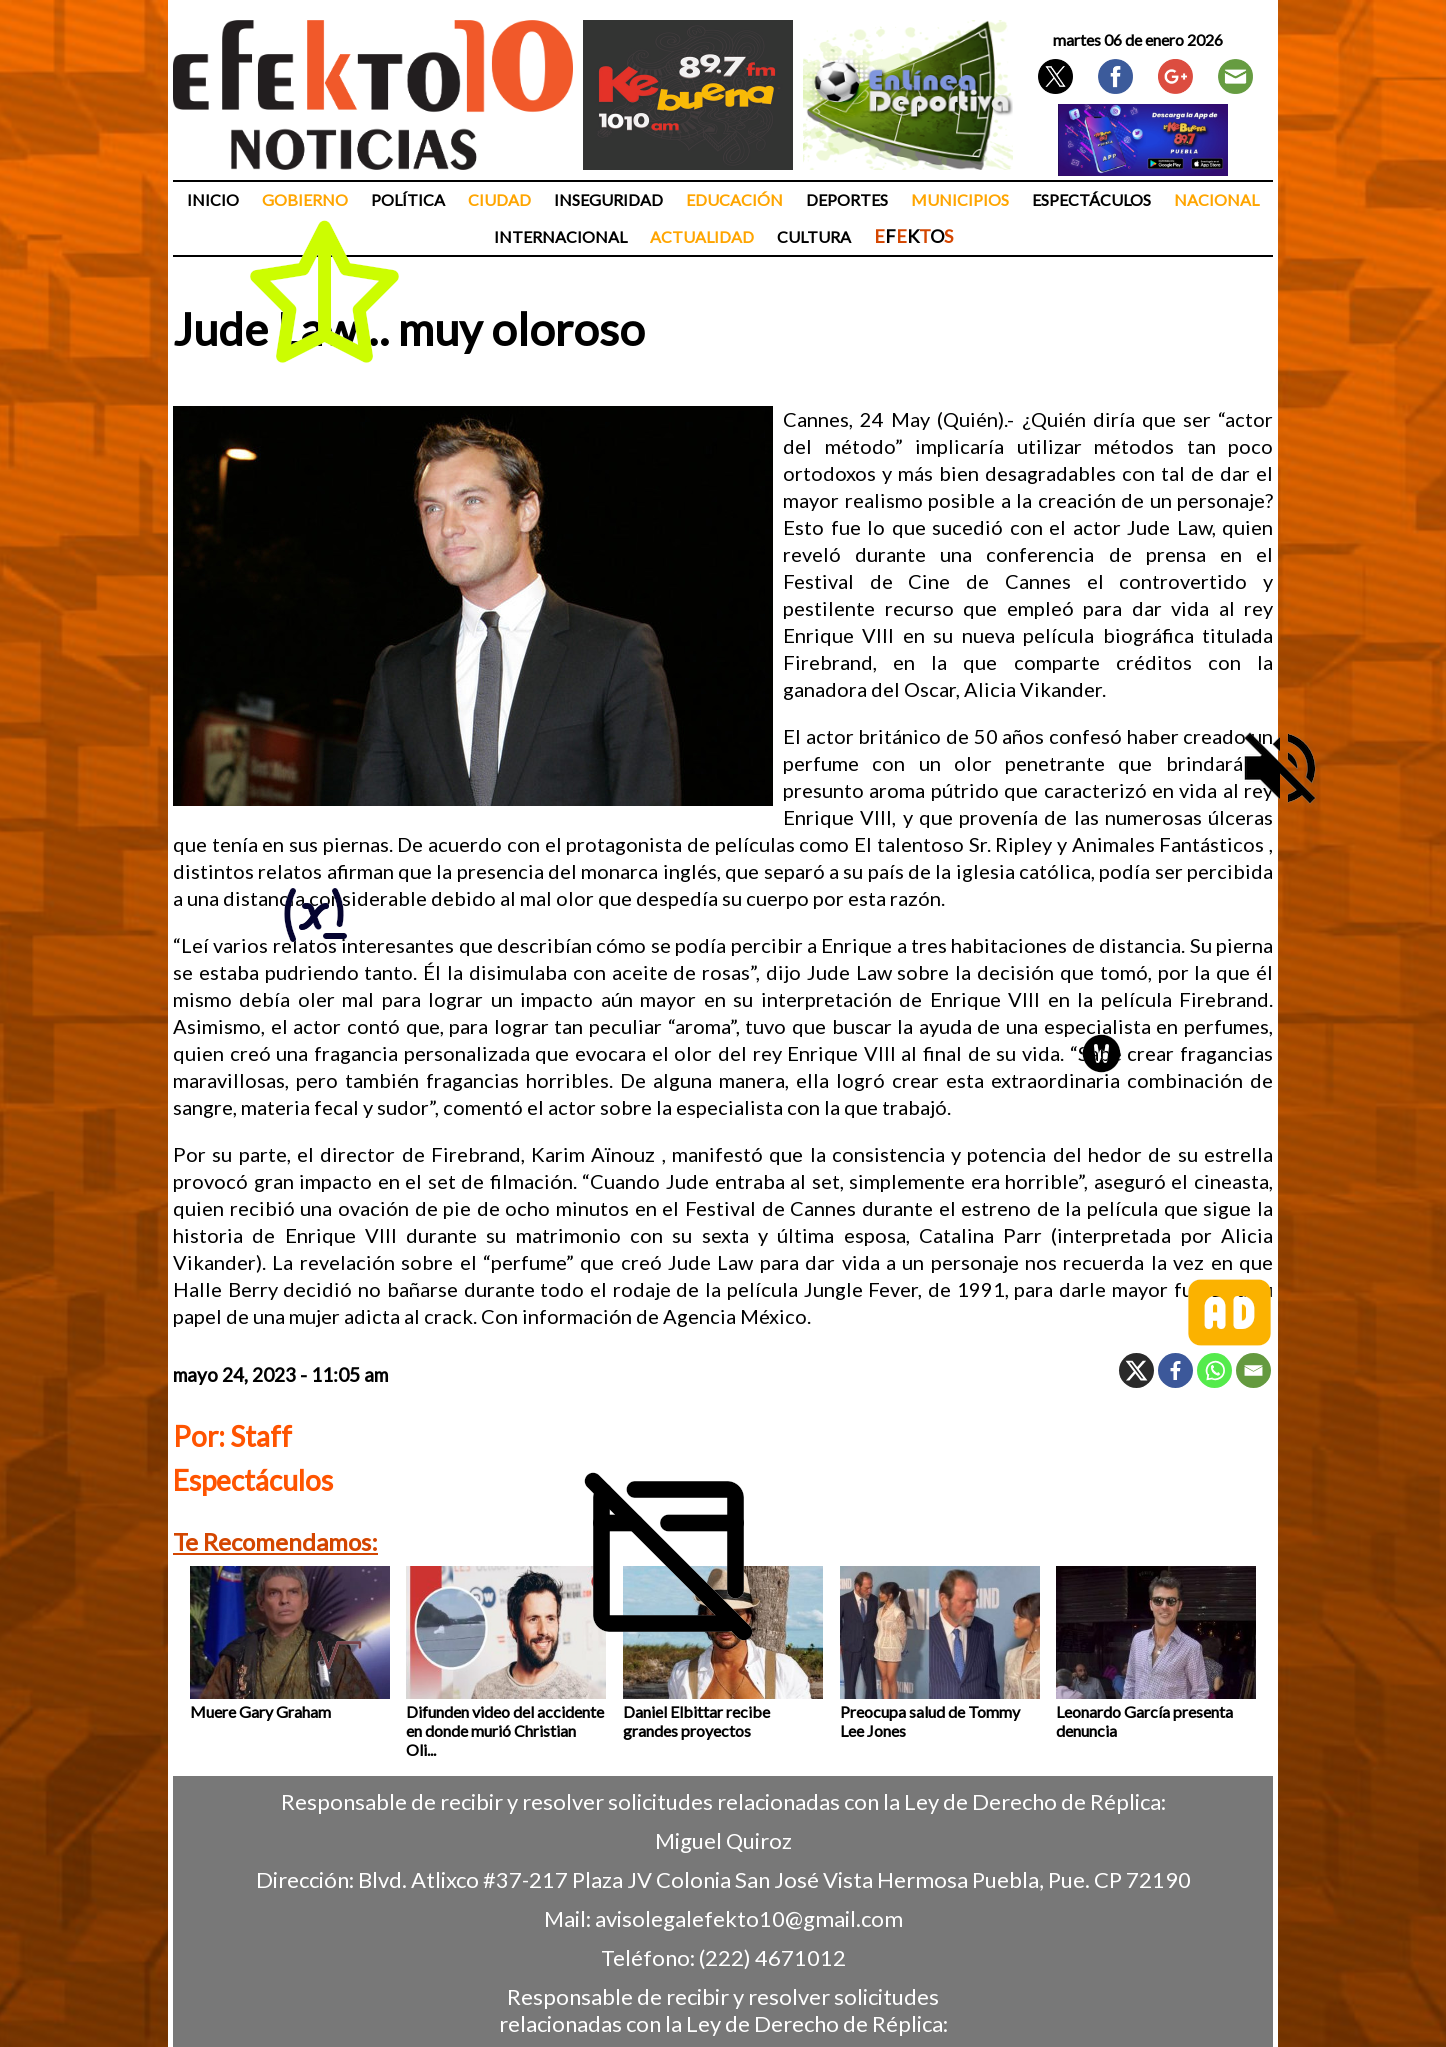  What do you see at coordinates (324, 298) in the screenshot?
I see `indicates a partial or half-star rating` at bounding box center [324, 298].